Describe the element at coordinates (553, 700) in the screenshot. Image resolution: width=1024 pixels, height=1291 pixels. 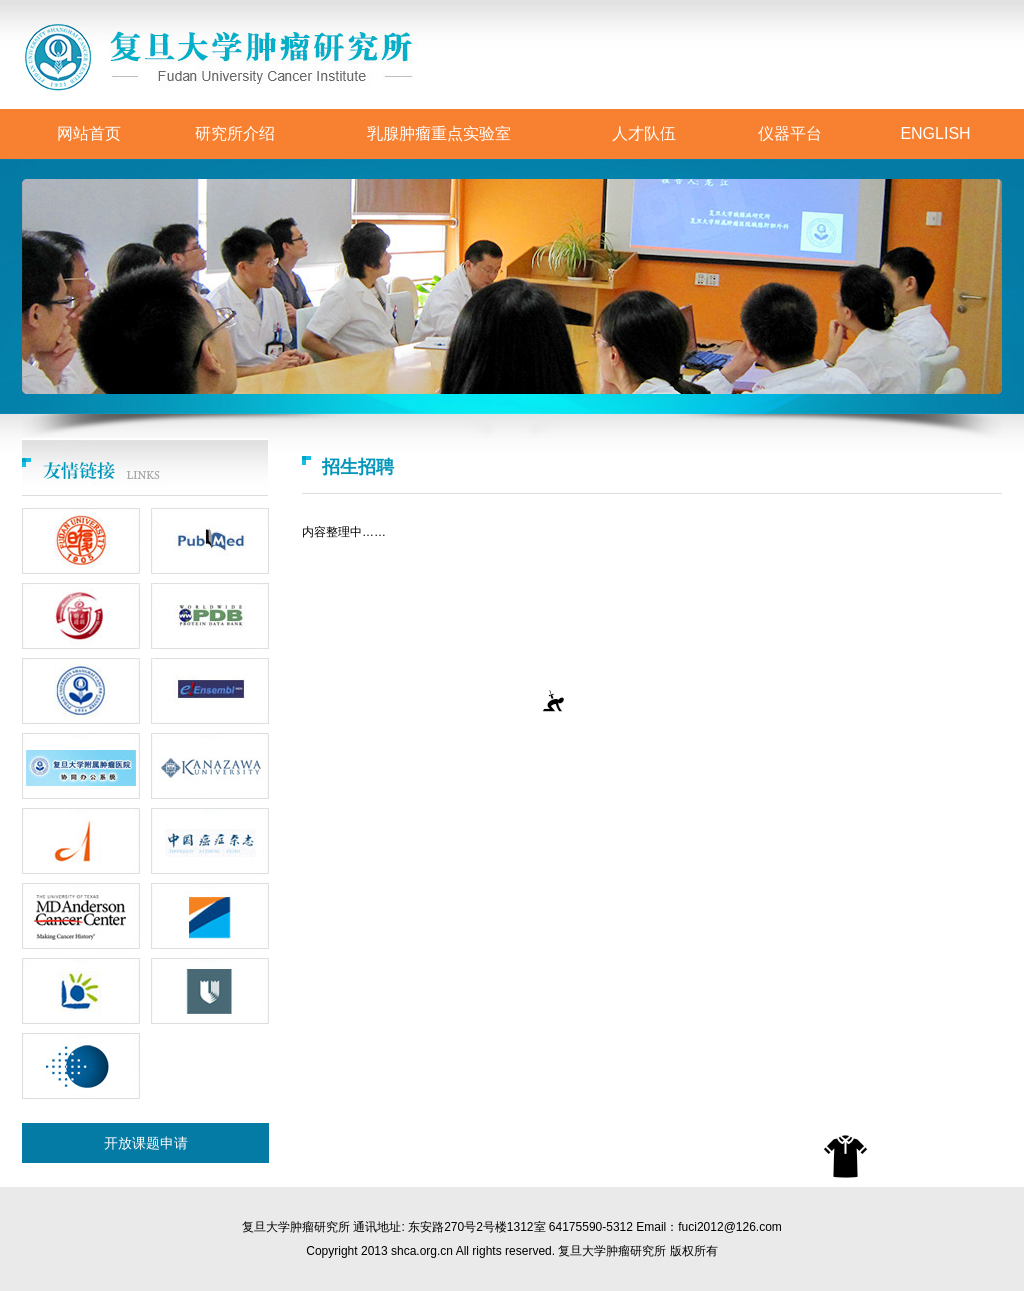
I see `indicates a backstab or stealth attack ability` at that location.